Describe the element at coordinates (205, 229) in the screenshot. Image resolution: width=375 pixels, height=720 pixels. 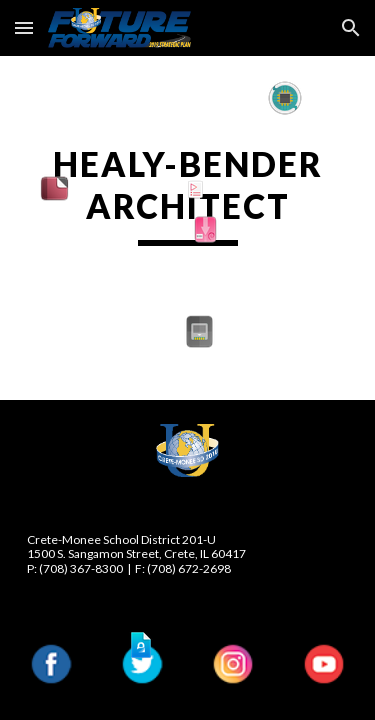
I see `open synaptic package manager` at that location.